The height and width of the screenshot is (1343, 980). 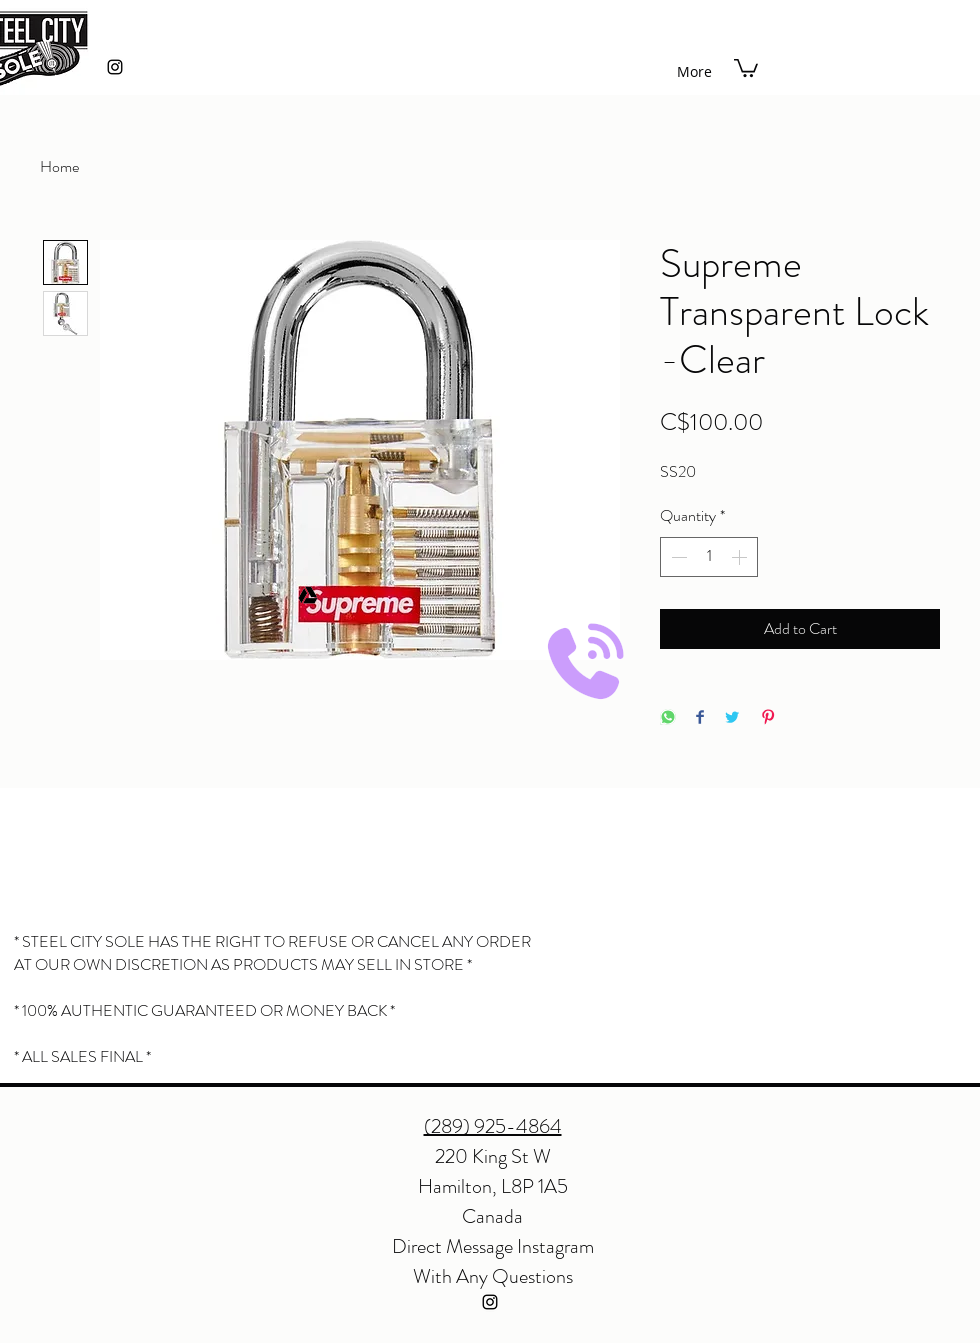 I want to click on open google drive, so click(x=308, y=595).